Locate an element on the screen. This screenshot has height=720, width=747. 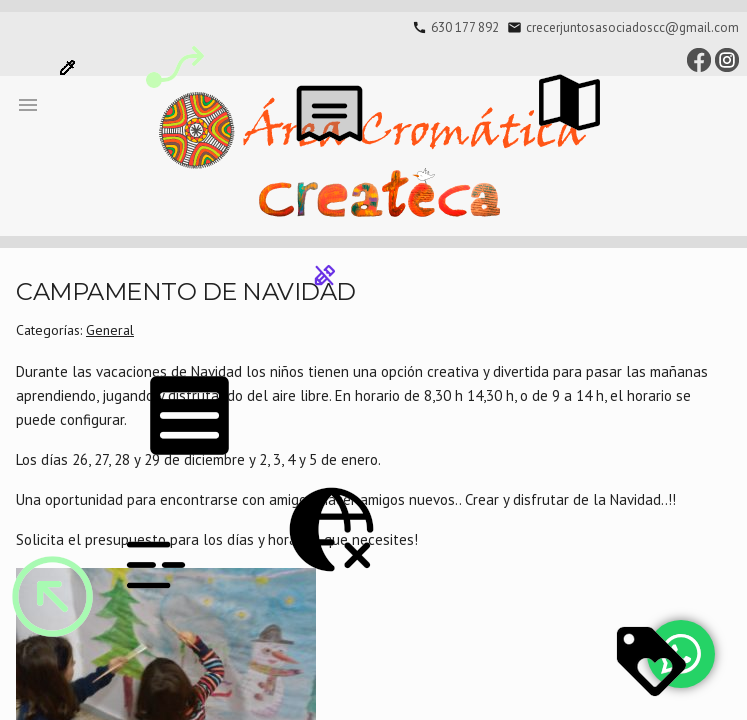
pick a color from the canvas is located at coordinates (67, 67).